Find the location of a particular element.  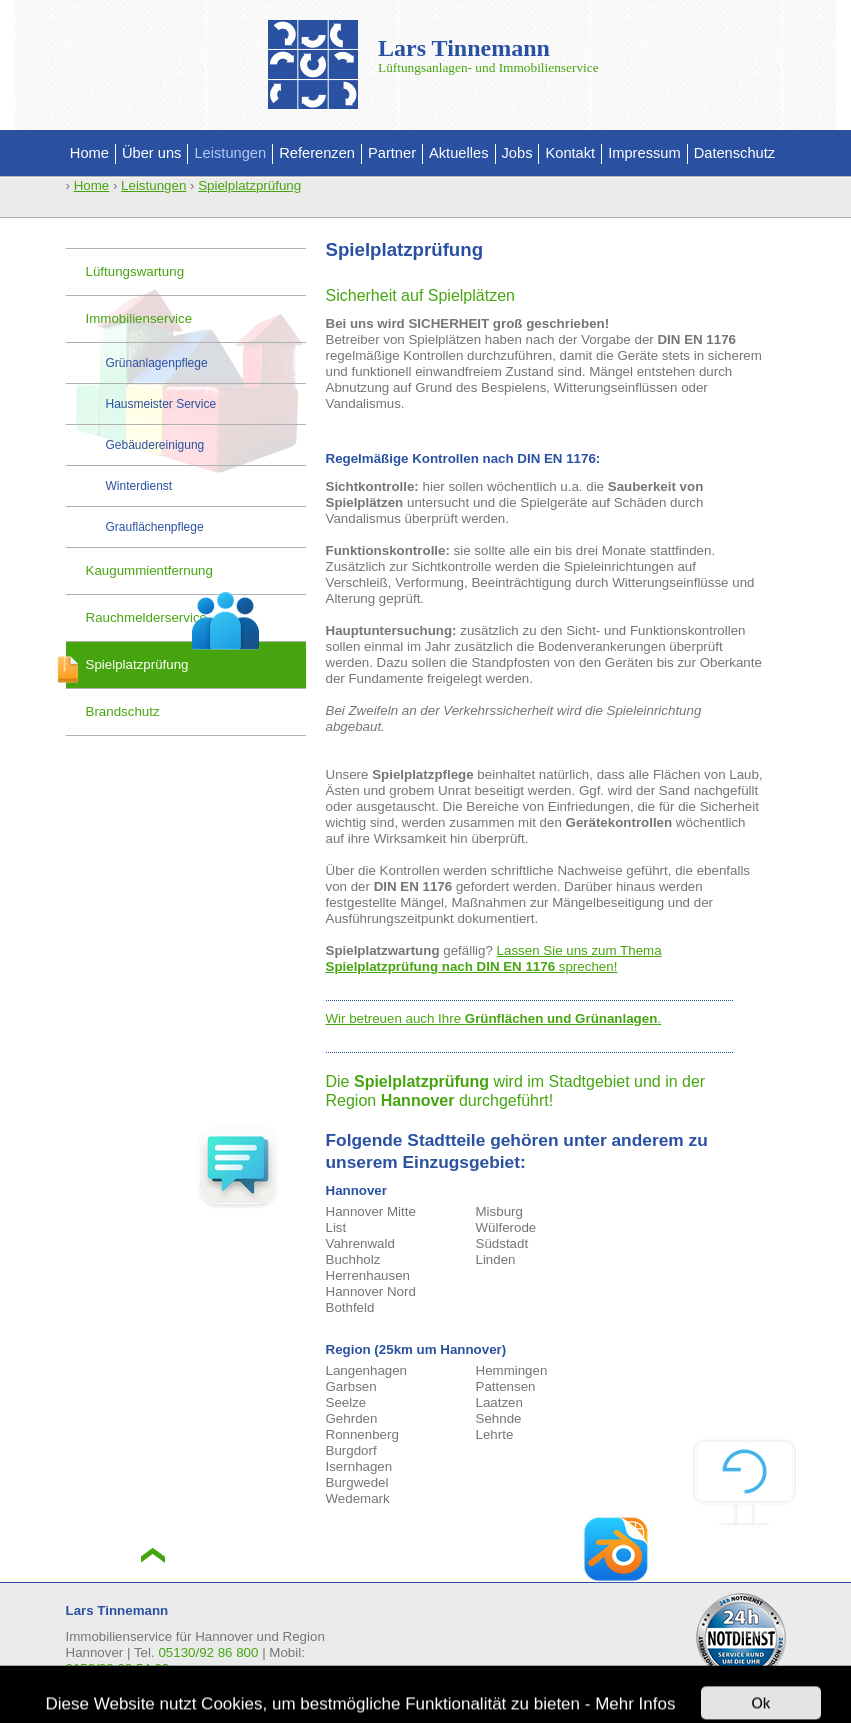

rotate screen counter-clockwise is located at coordinates (744, 1482).